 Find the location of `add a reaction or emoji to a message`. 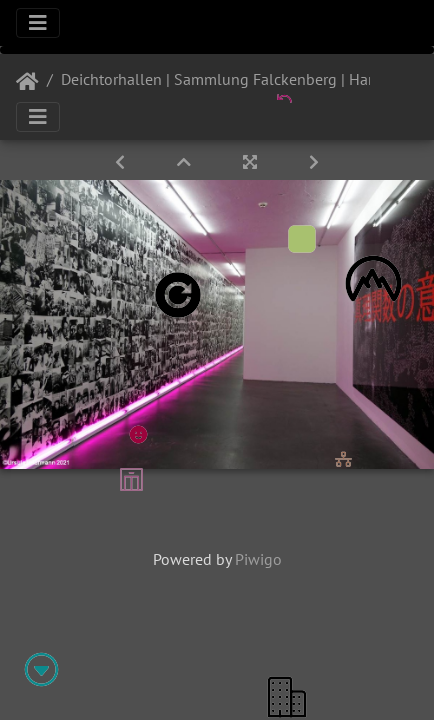

add a reaction or emoji to a message is located at coordinates (138, 434).